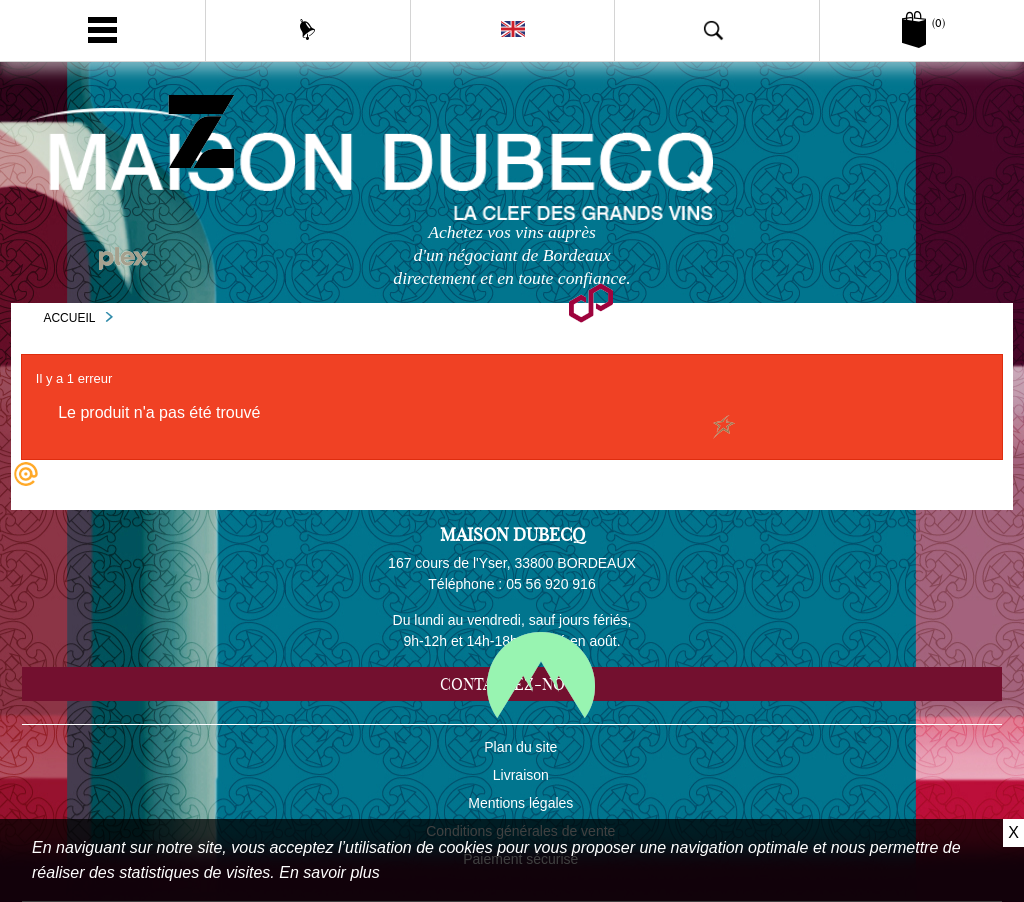 This screenshot has width=1024, height=902. Describe the element at coordinates (201, 131) in the screenshot. I see `OpenZeppelin brand logo` at that location.